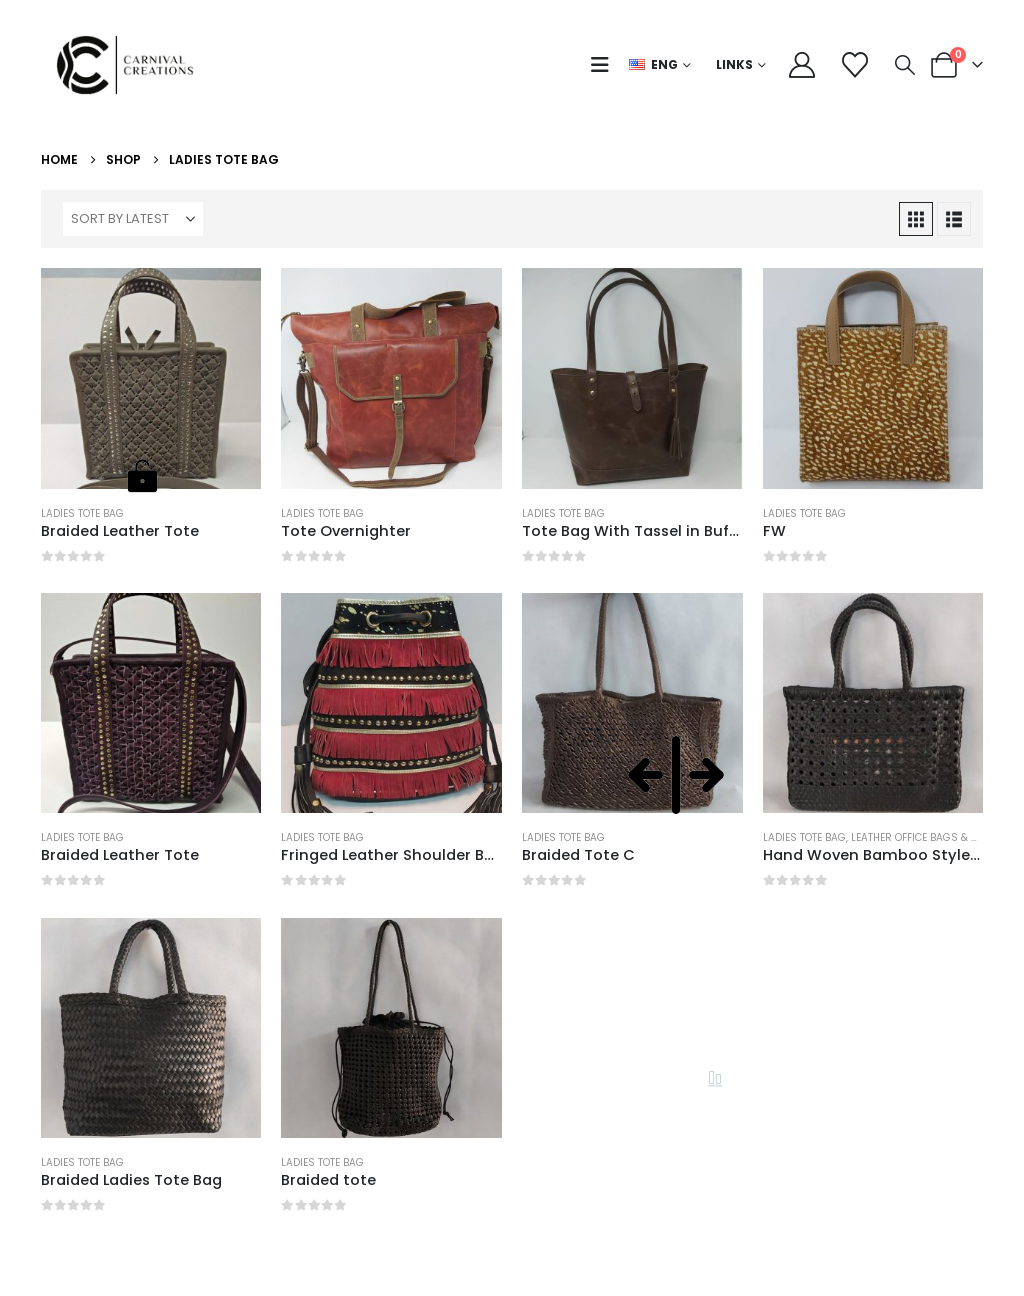  Describe the element at coordinates (142, 477) in the screenshot. I see `unlock or access secured content` at that location.